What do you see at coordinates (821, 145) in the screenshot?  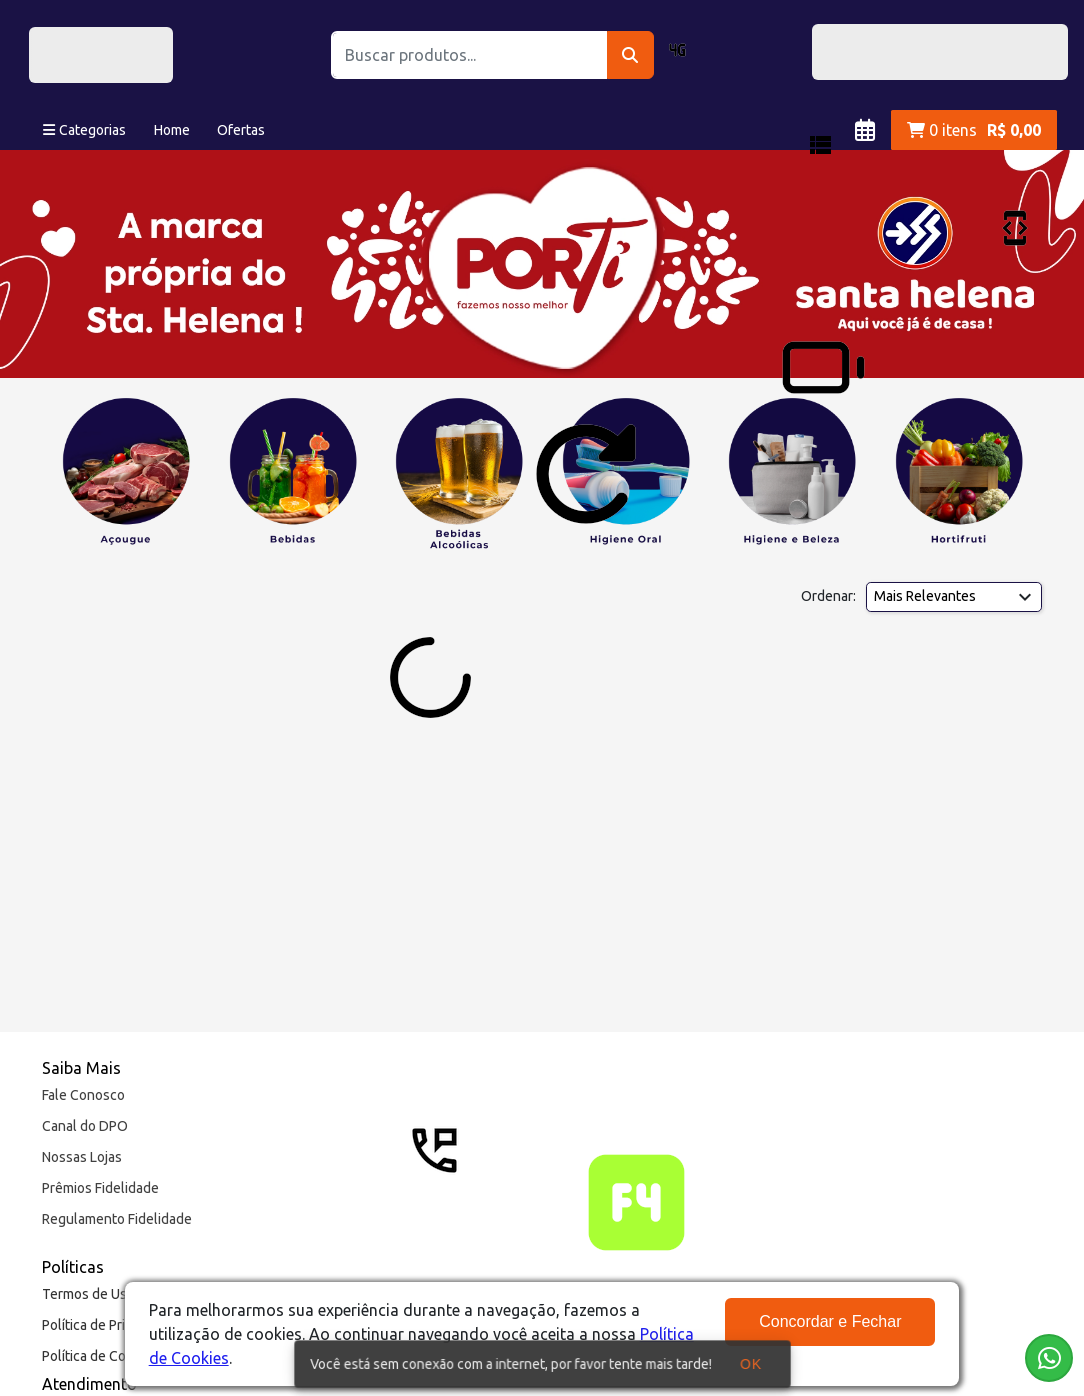 I see `switch to list view` at bounding box center [821, 145].